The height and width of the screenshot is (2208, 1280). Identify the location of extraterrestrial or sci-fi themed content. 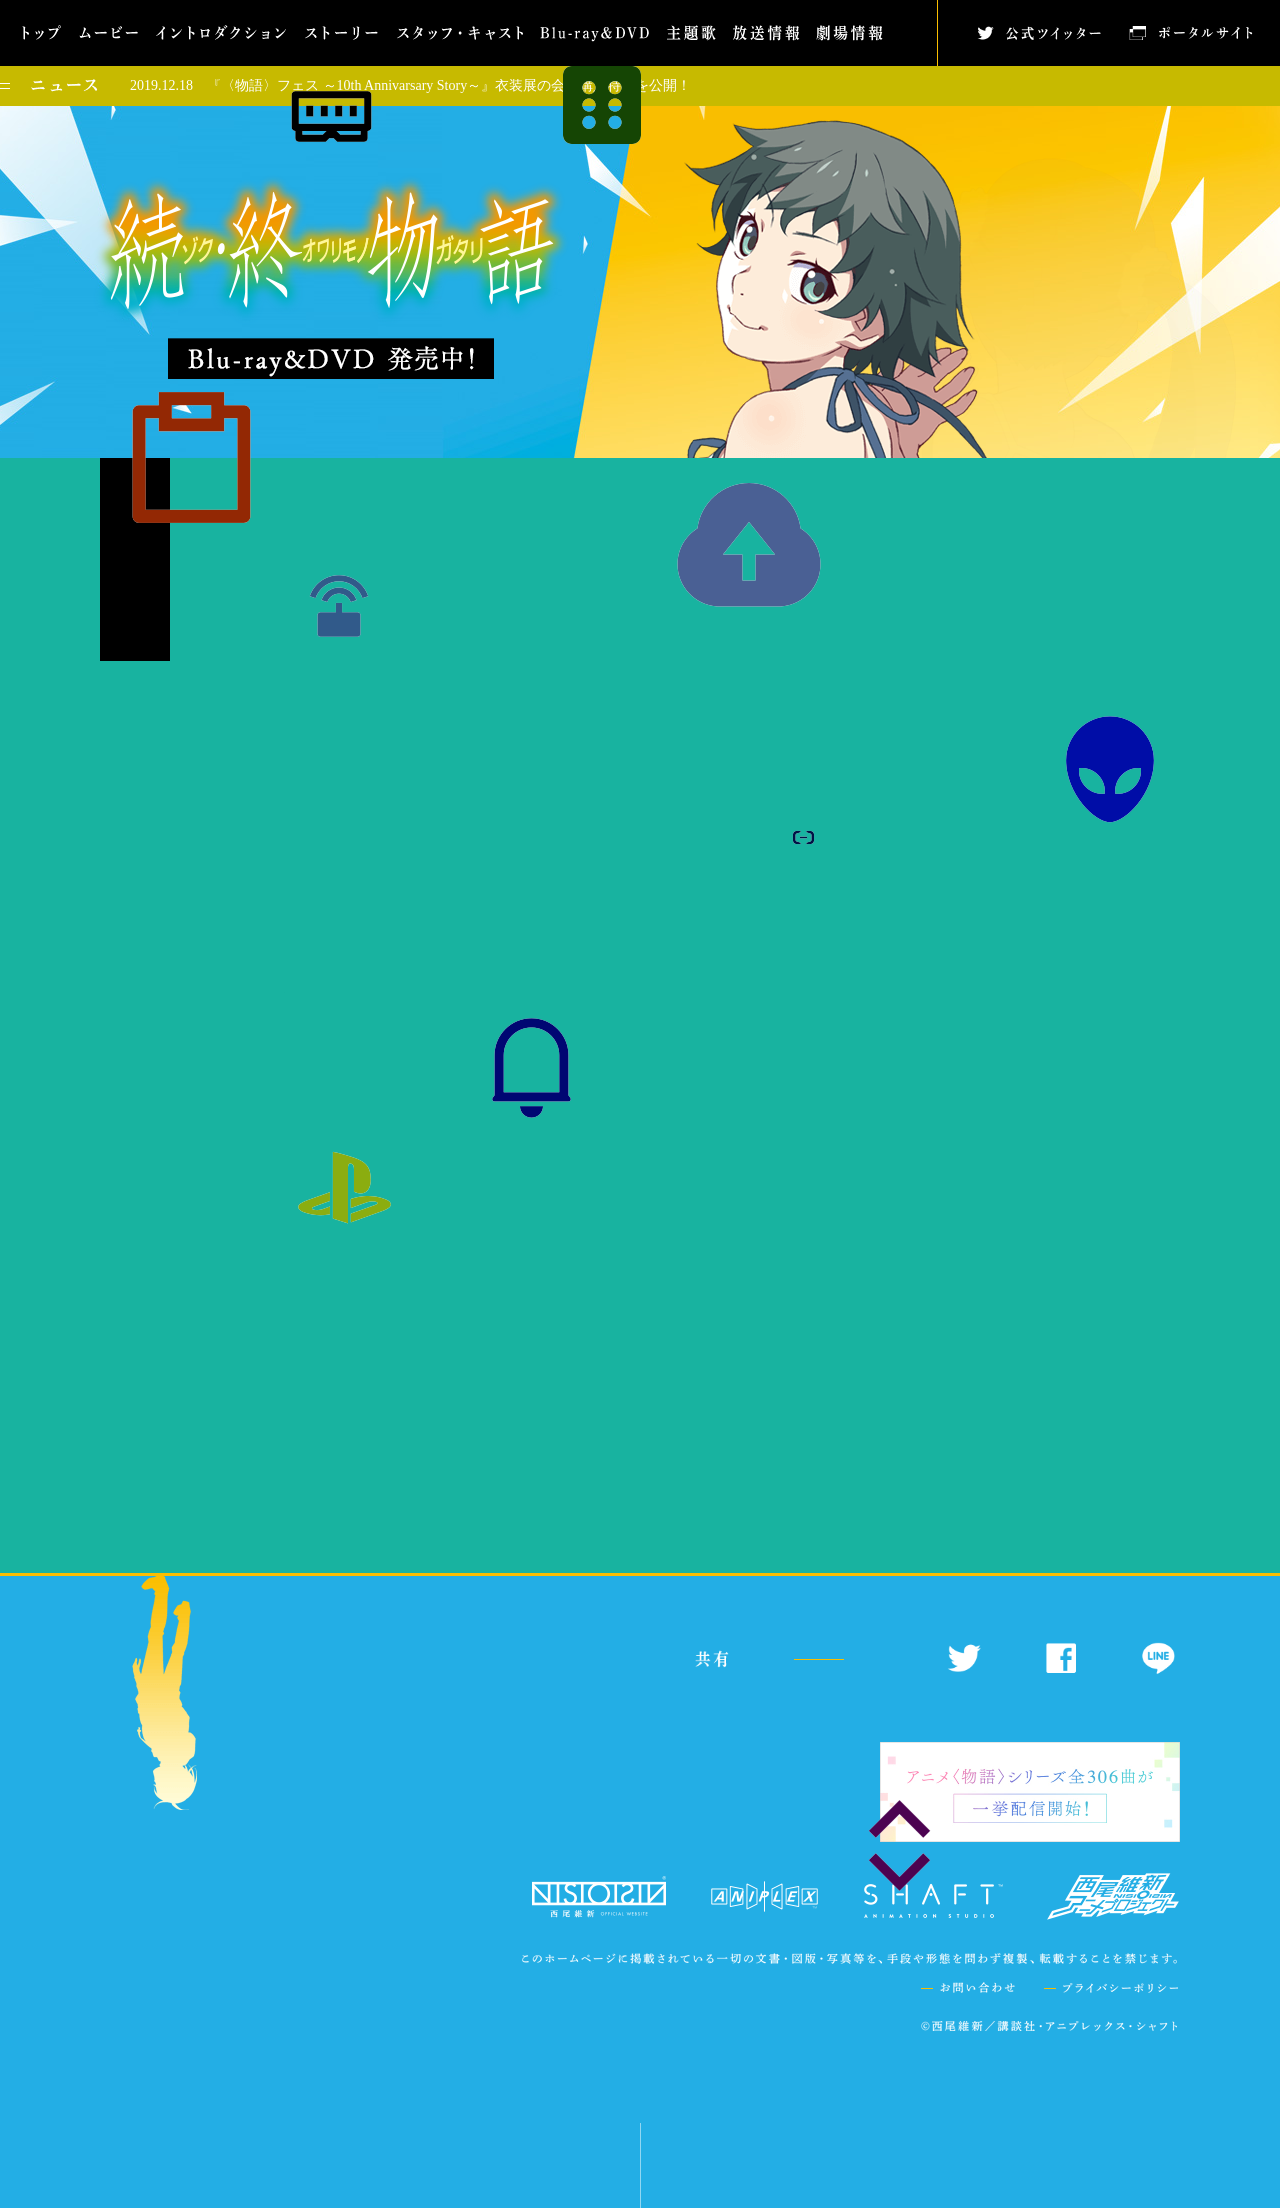
(1110, 768).